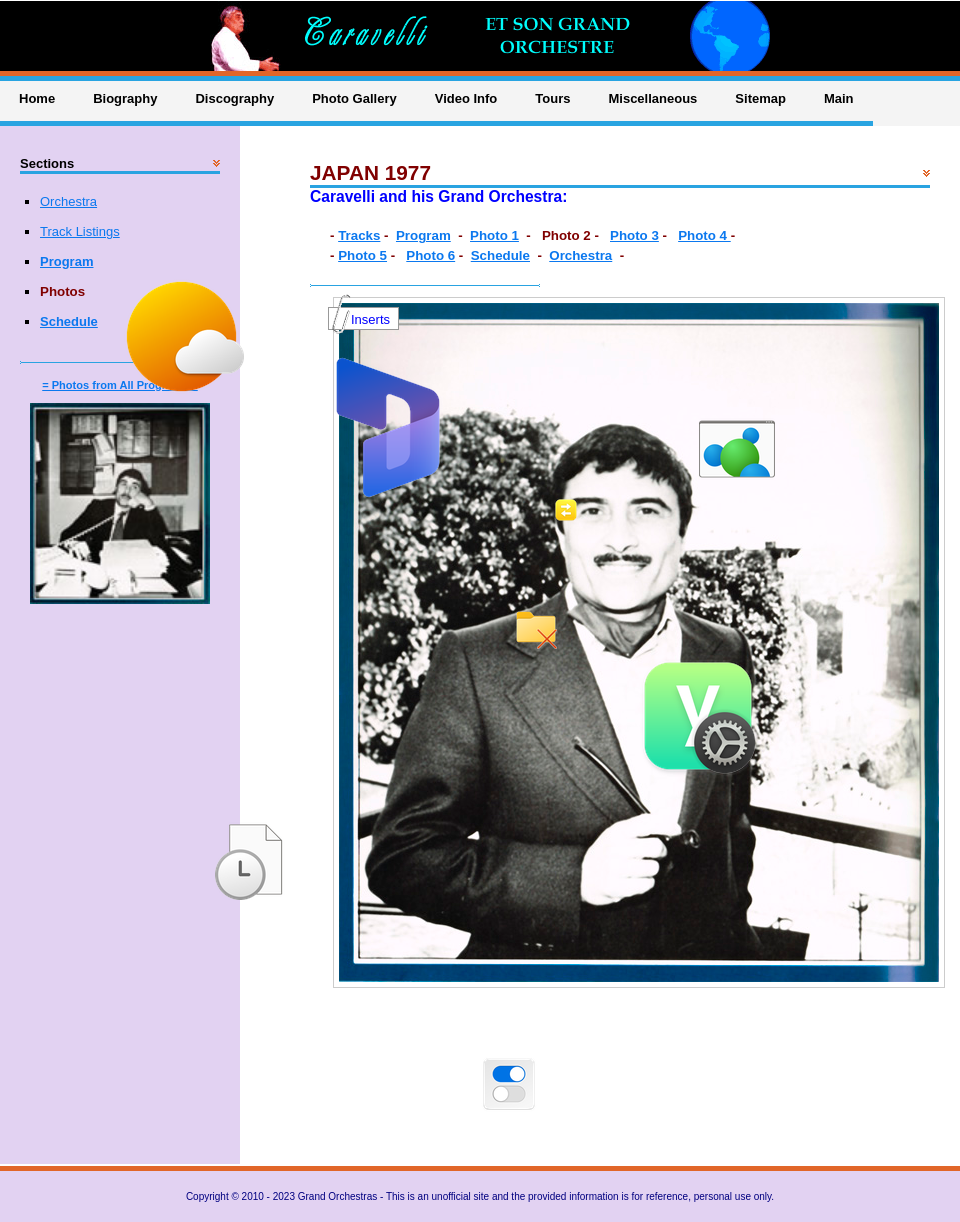  I want to click on open system settings or preferences, so click(509, 1084).